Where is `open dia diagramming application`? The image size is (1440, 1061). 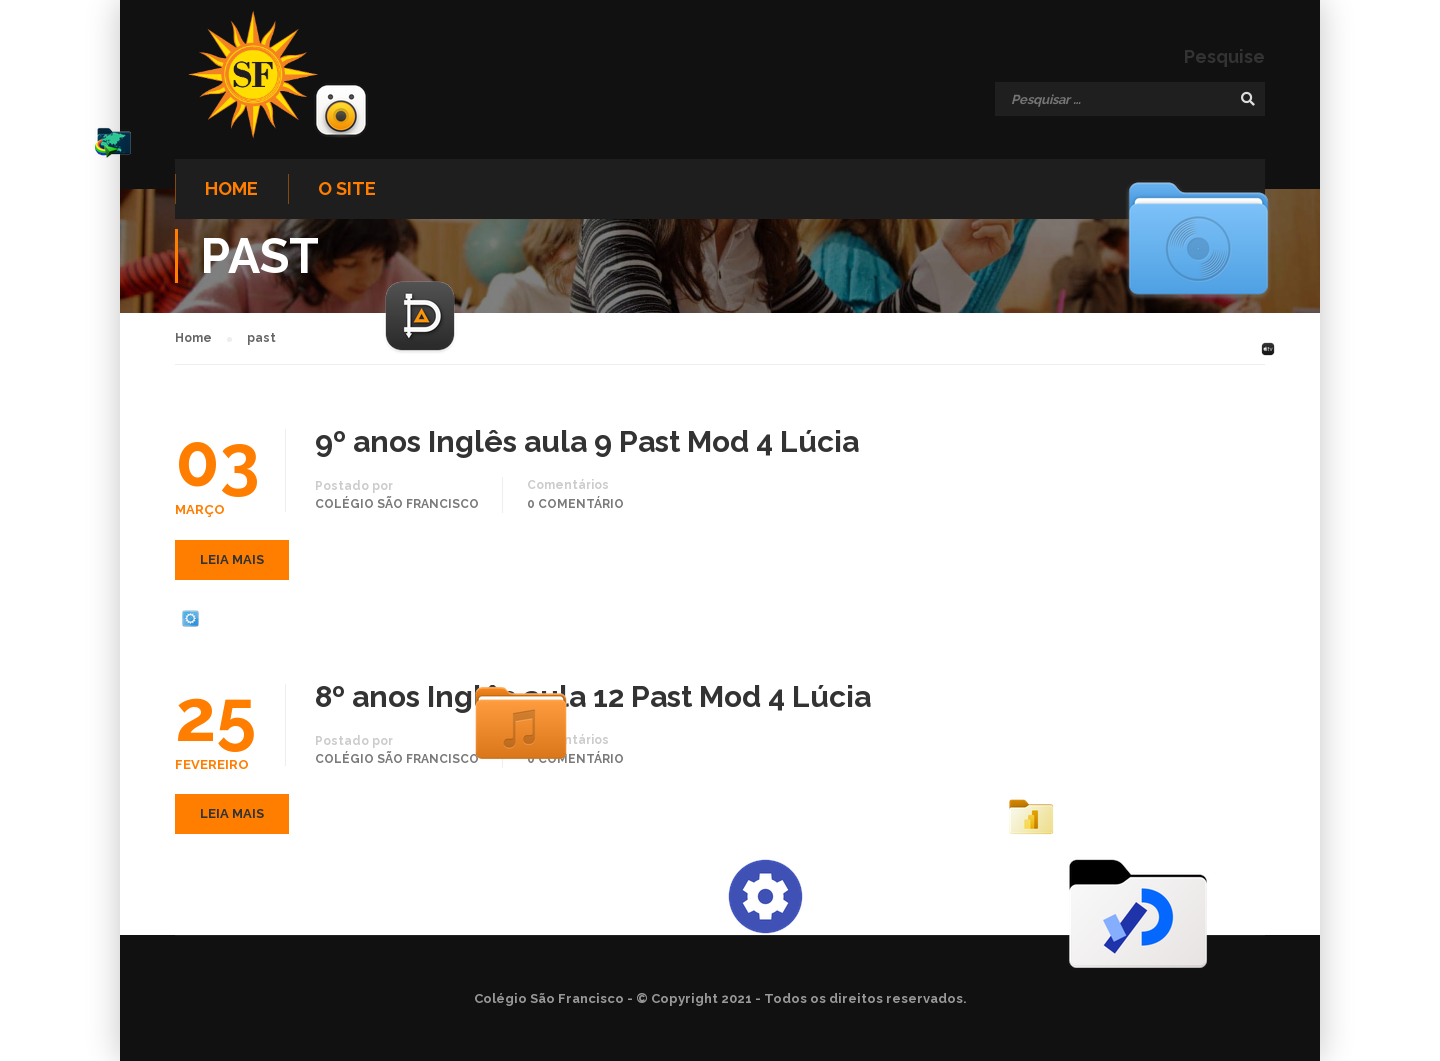 open dia diagramming application is located at coordinates (420, 316).